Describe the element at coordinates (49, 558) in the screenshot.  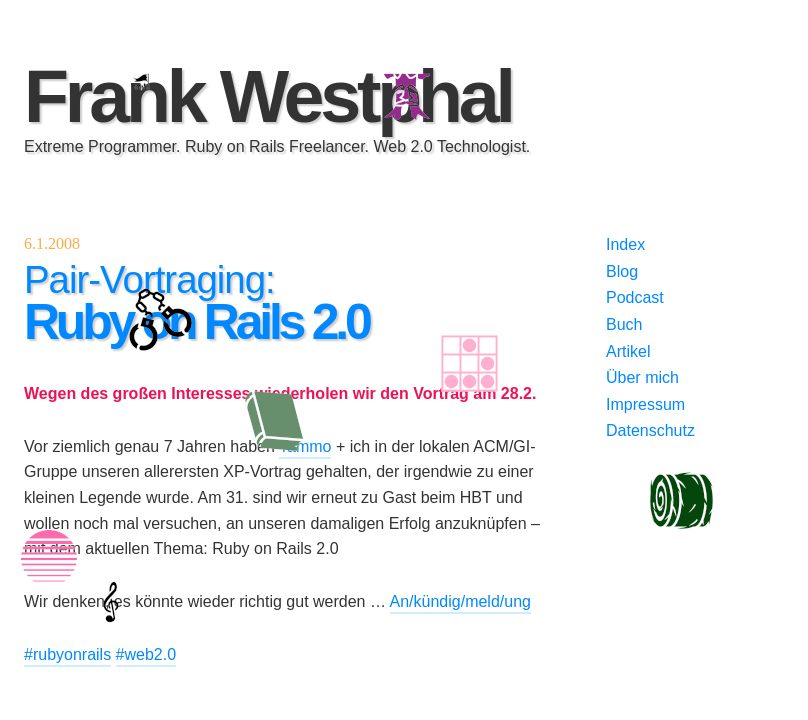
I see `retro or synthwave style sun decoration` at that location.